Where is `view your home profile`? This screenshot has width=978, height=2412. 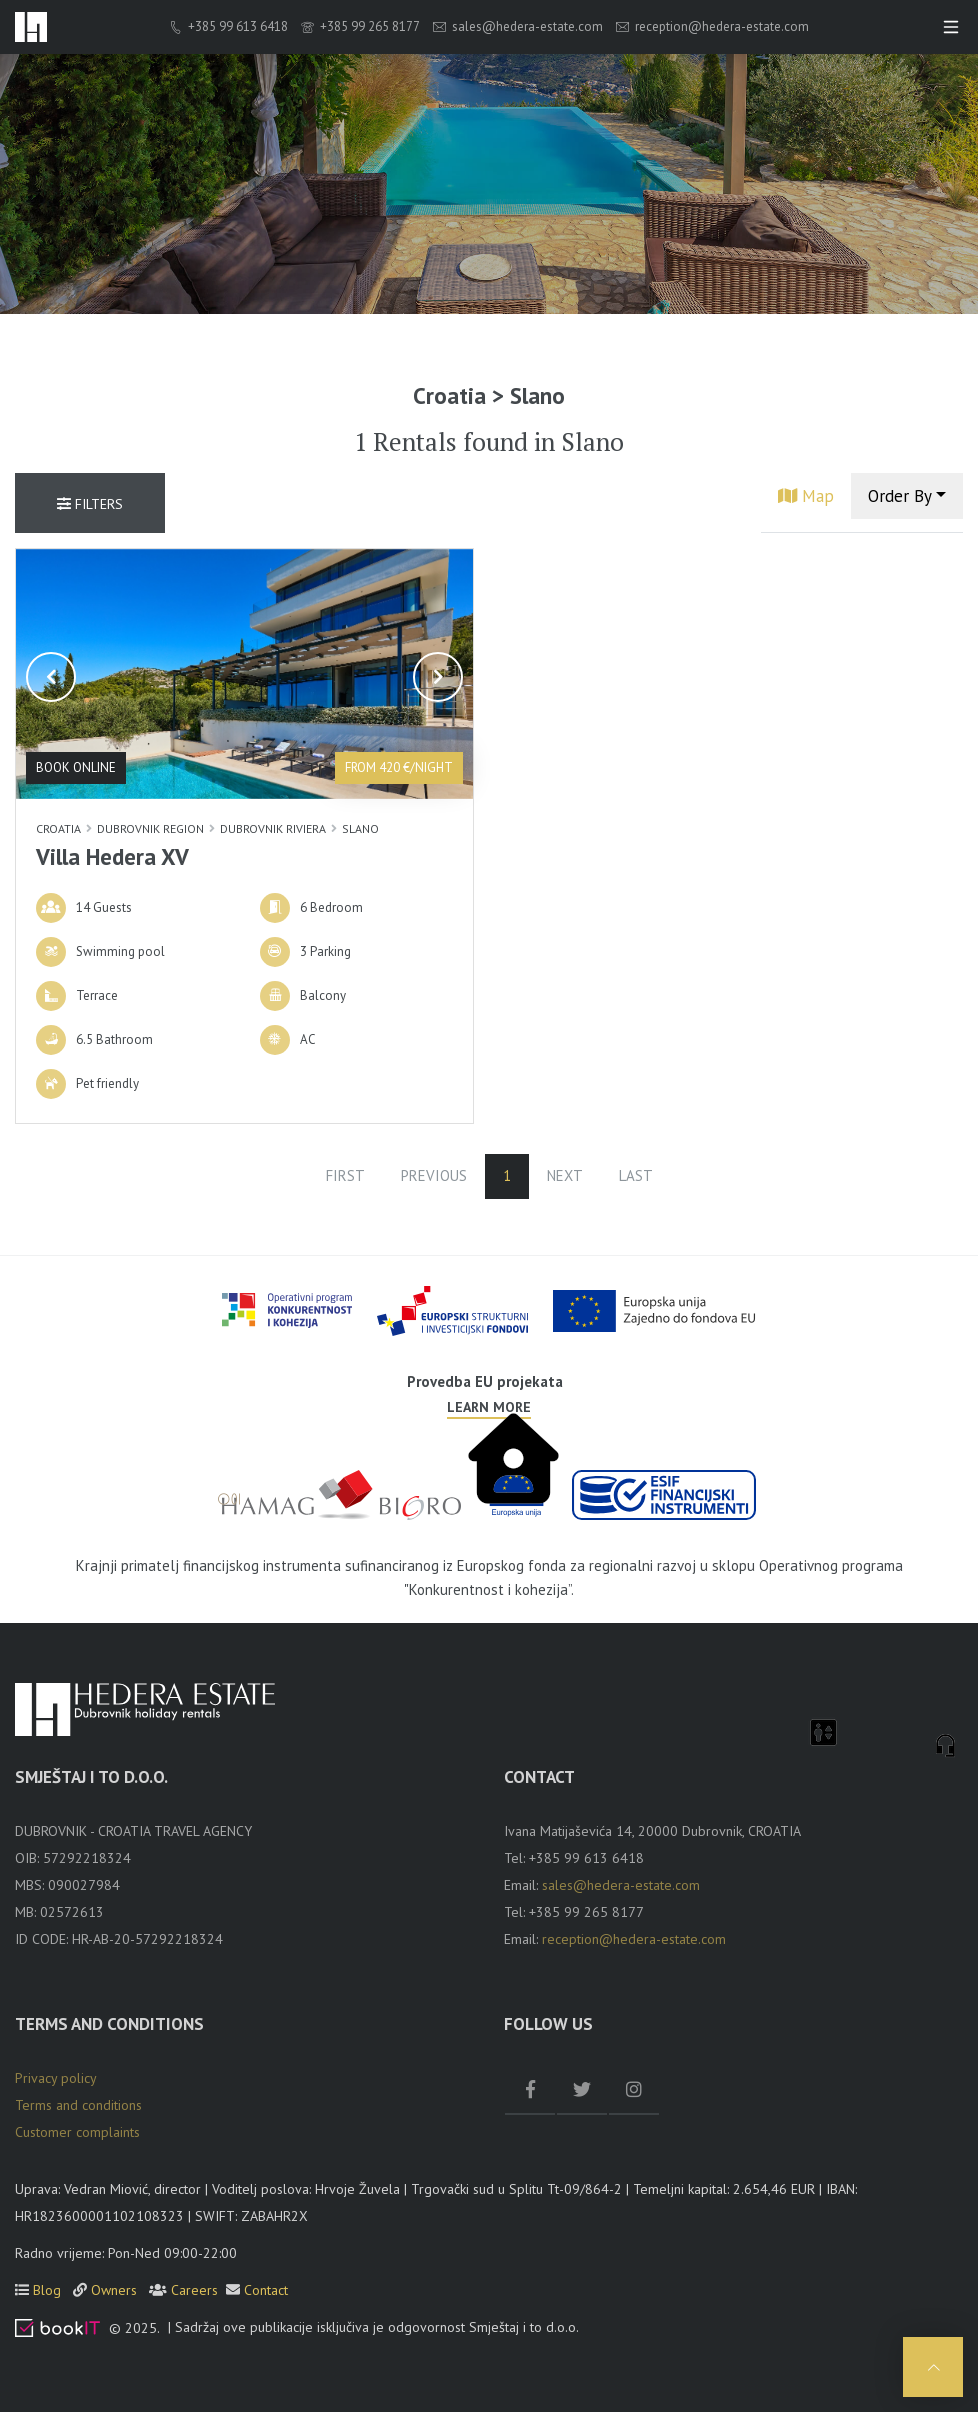
view your home profile is located at coordinates (513, 1458).